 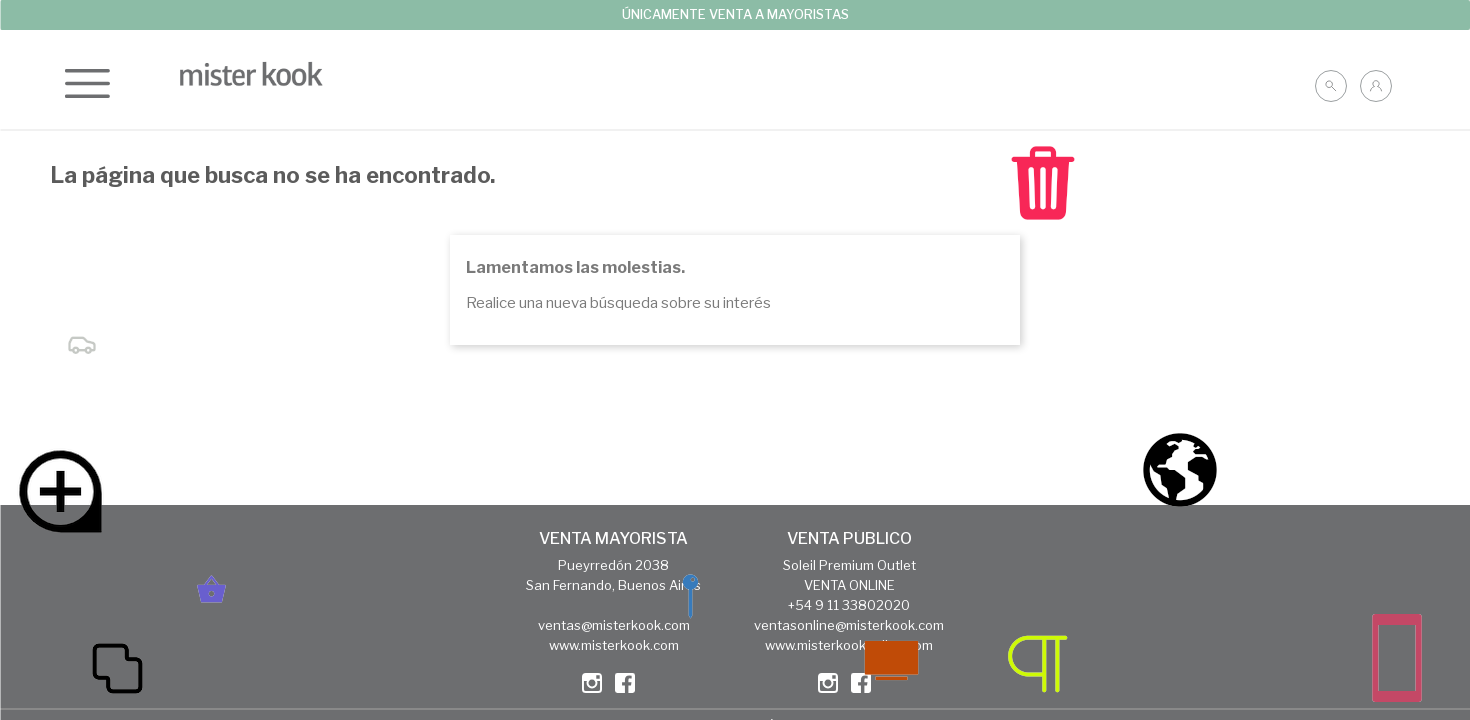 What do you see at coordinates (1039, 664) in the screenshot?
I see `toggle paragraph formatting` at bounding box center [1039, 664].